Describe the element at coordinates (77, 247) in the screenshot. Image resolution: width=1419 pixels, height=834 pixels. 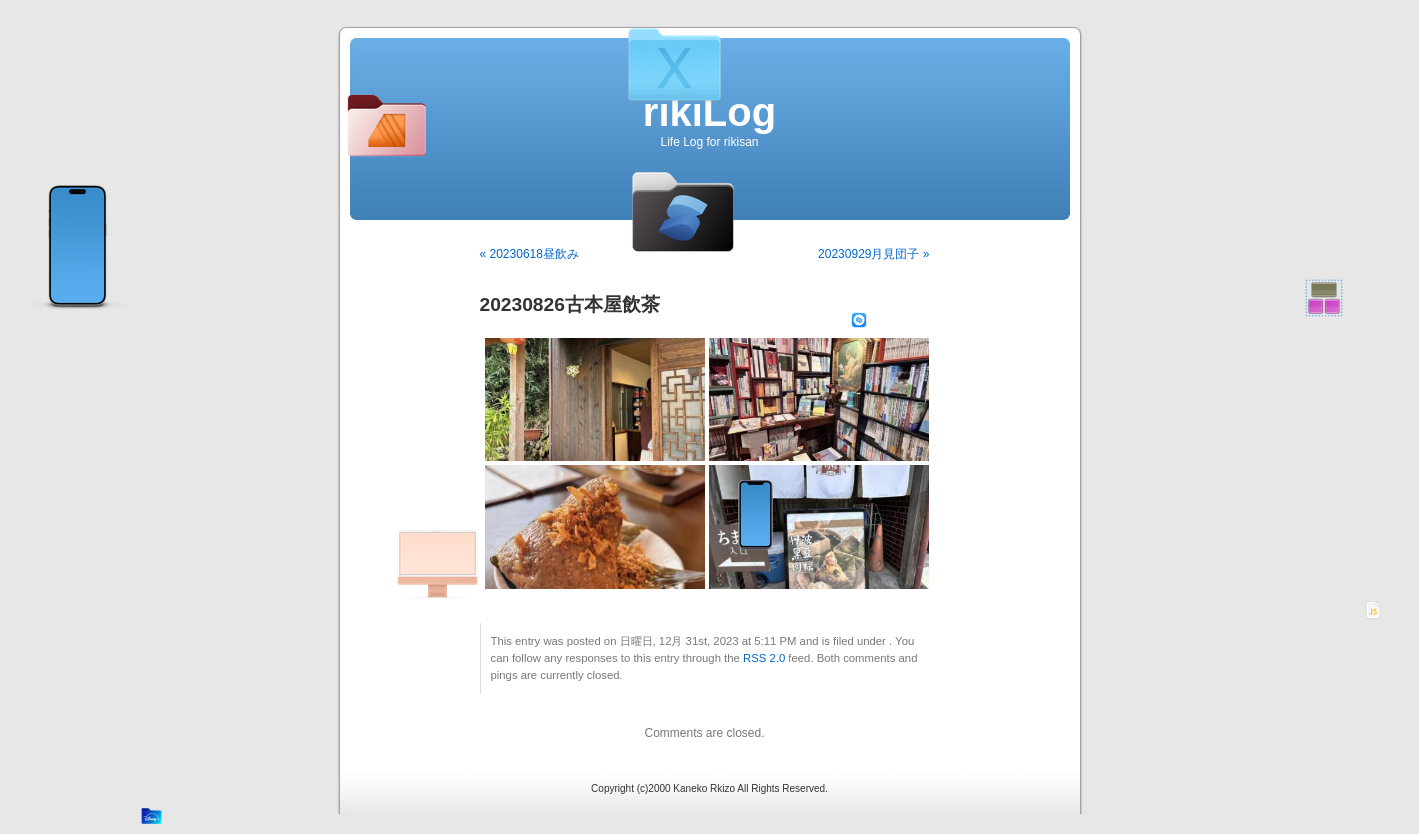
I see `iPhone 15 device icon` at that location.